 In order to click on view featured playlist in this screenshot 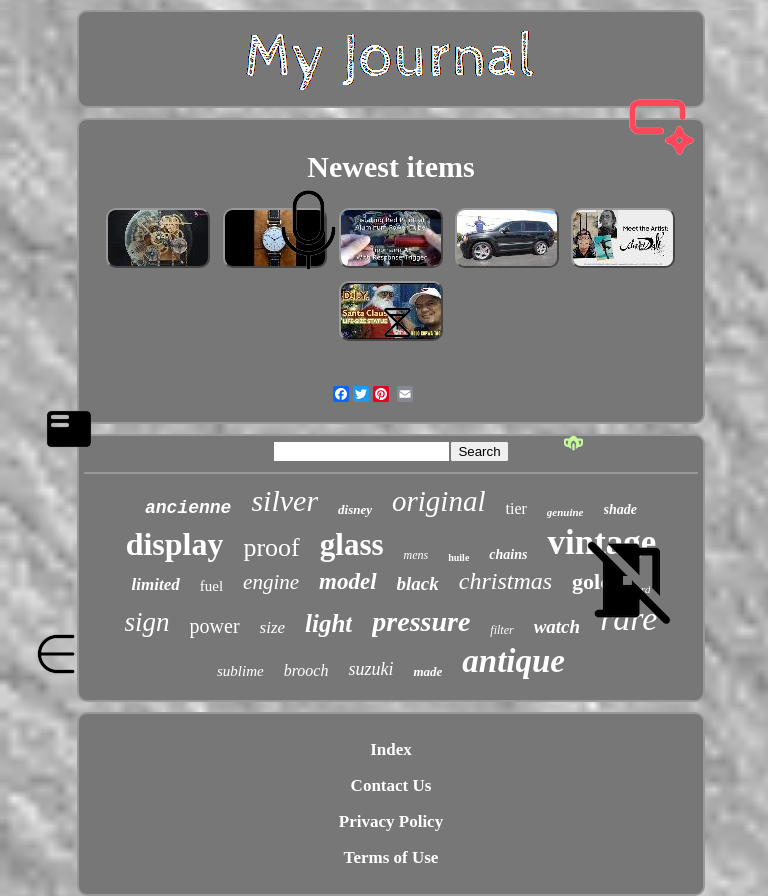, I will do `click(69, 429)`.